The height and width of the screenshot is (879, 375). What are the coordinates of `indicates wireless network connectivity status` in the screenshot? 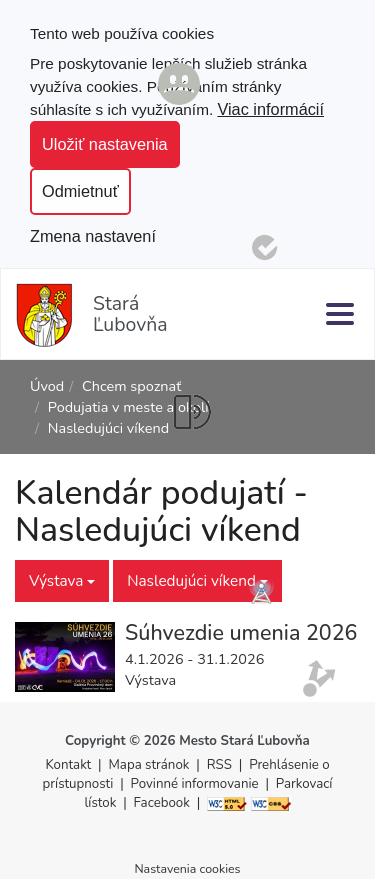 It's located at (261, 591).